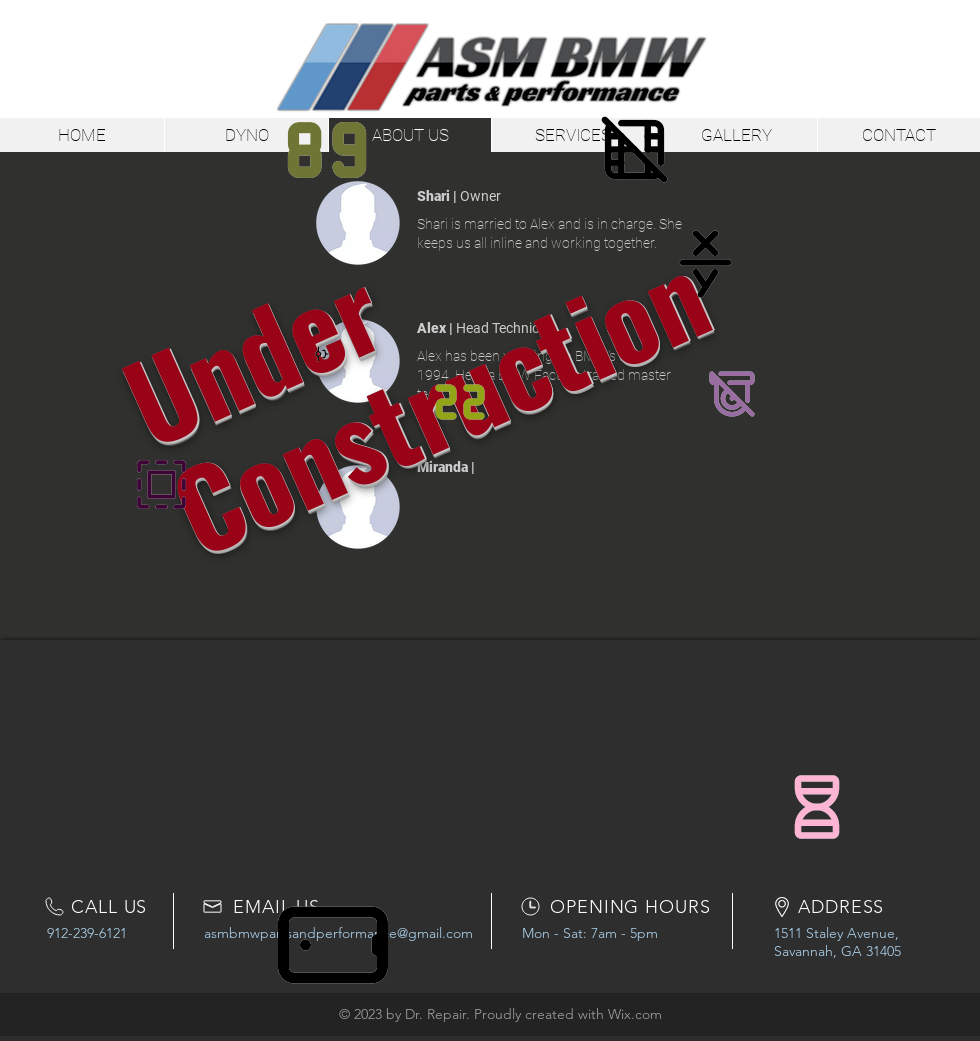 The width and height of the screenshot is (980, 1041). Describe the element at coordinates (460, 402) in the screenshot. I see `indicates item number 22 in a list or sequence` at that location.